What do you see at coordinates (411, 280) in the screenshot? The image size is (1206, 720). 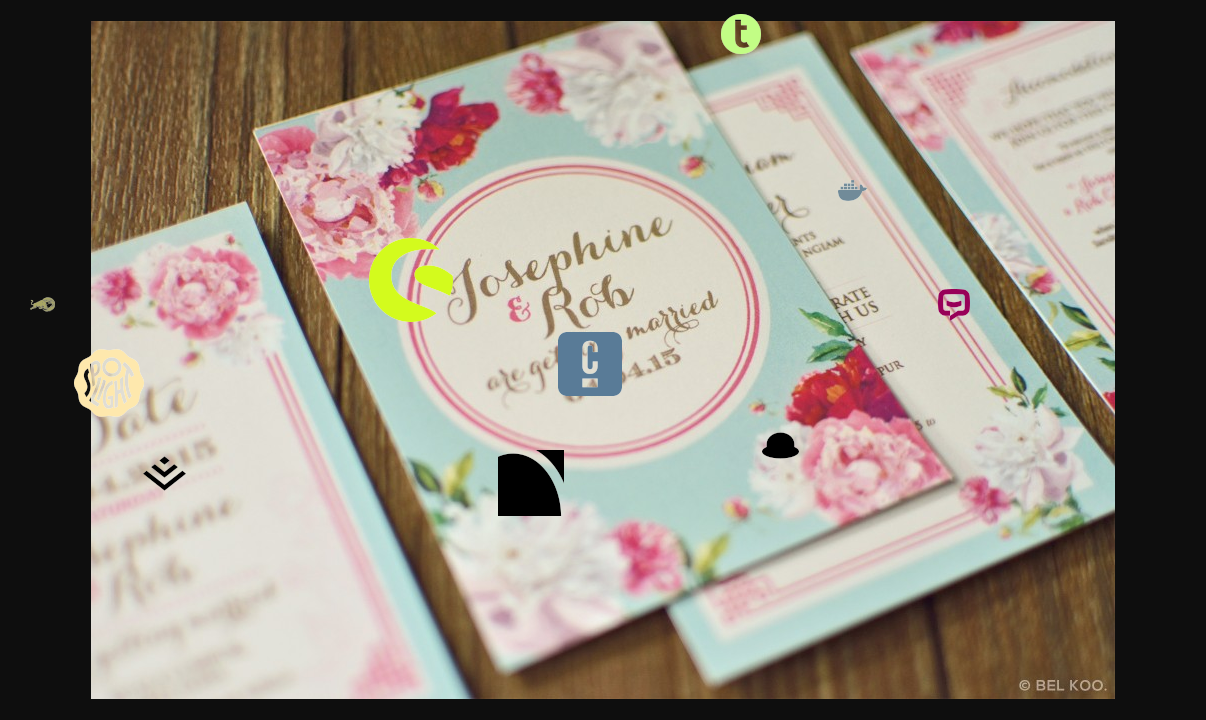 I see `Shopware e-commerce platform logo` at bounding box center [411, 280].